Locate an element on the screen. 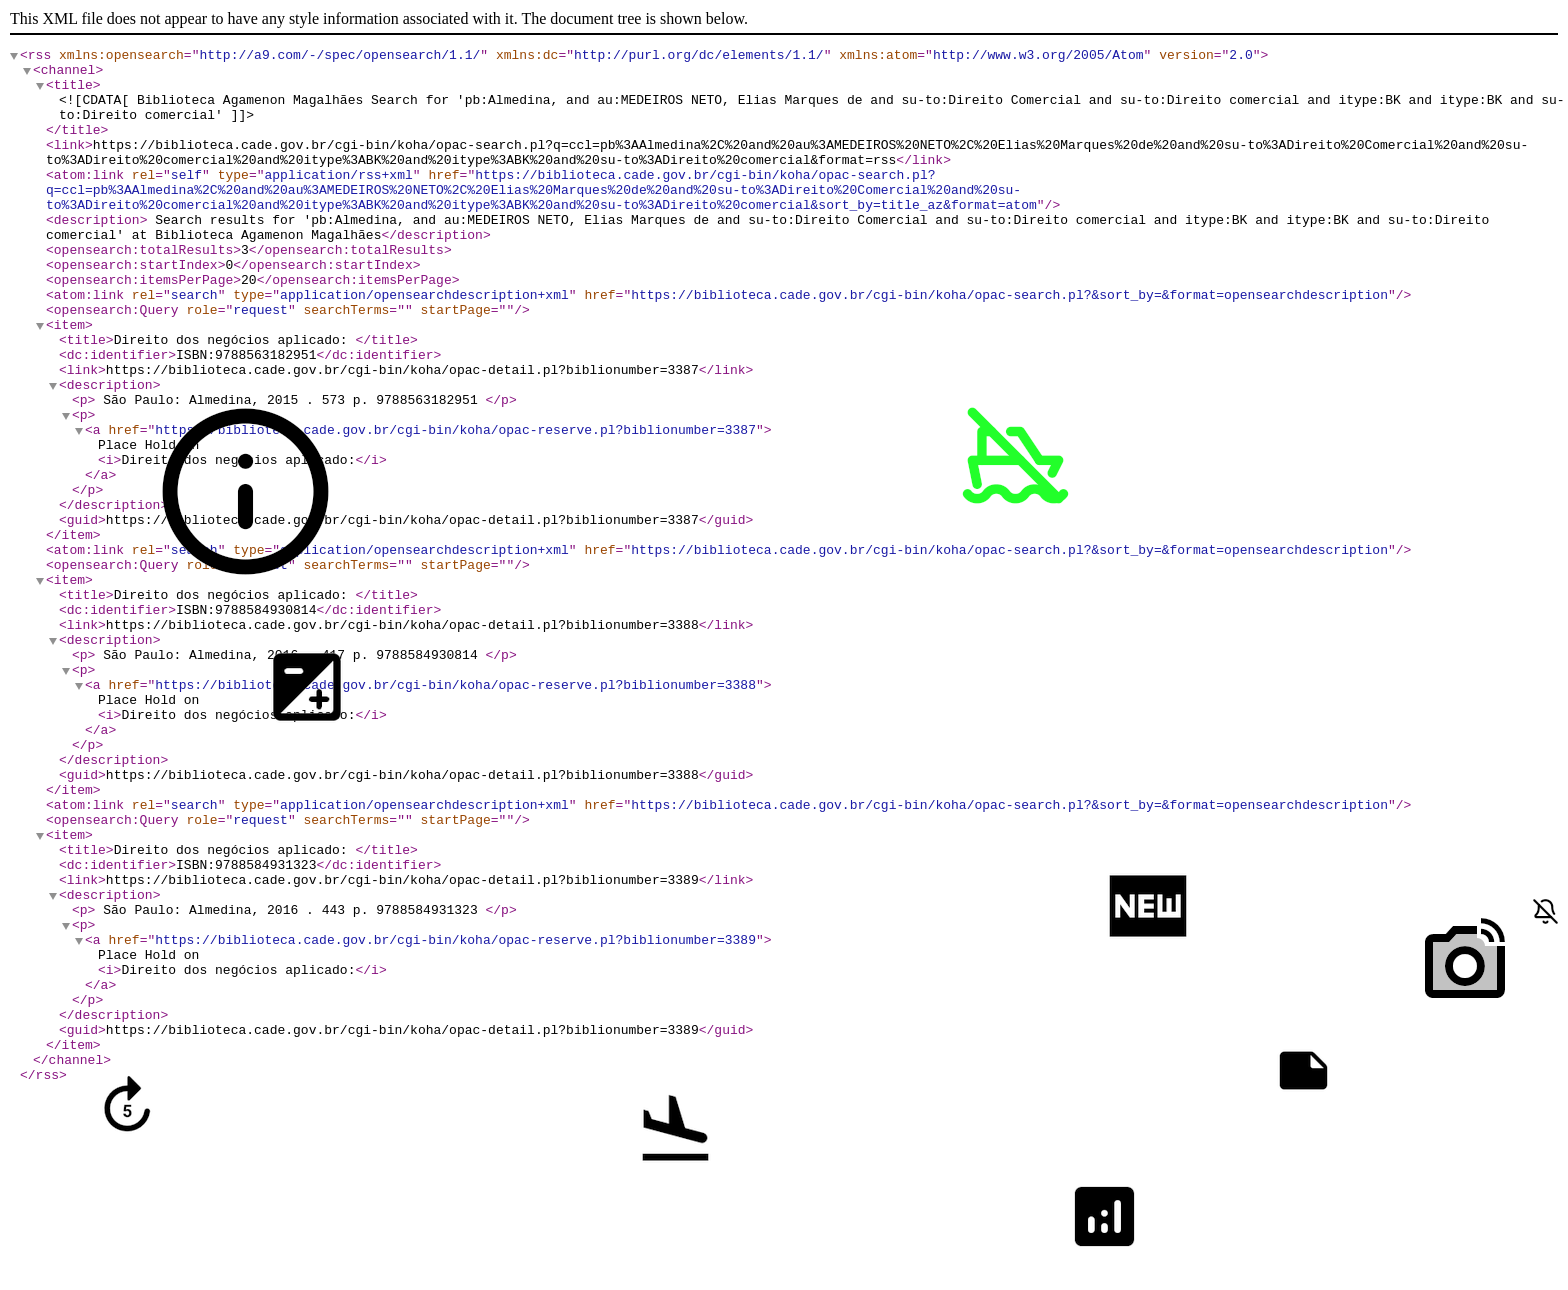 This screenshot has width=1568, height=1290. skip forward 5 seconds in media playback is located at coordinates (127, 1105).